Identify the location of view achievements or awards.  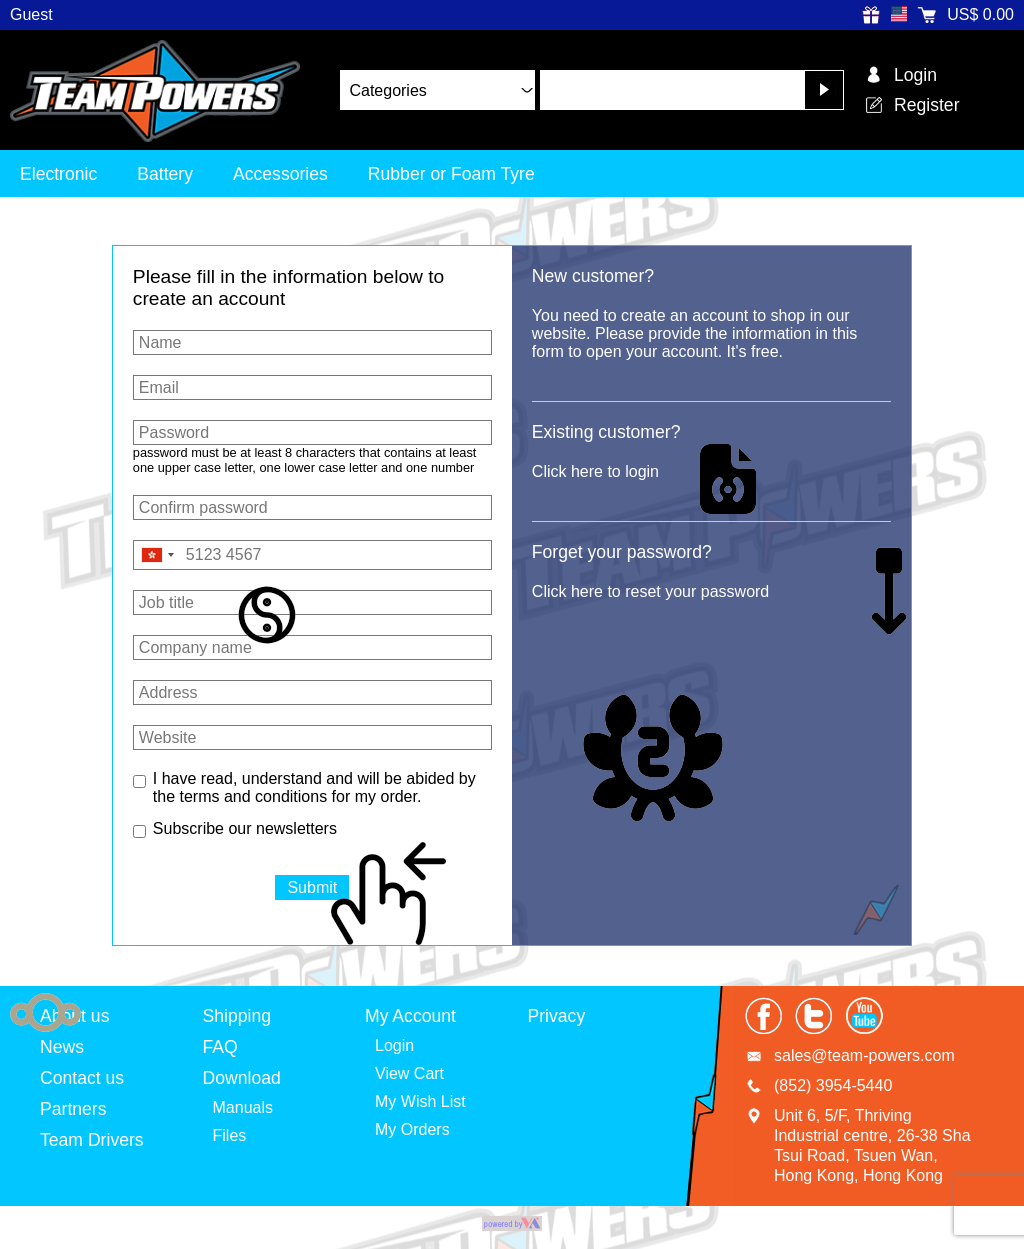
(653, 758).